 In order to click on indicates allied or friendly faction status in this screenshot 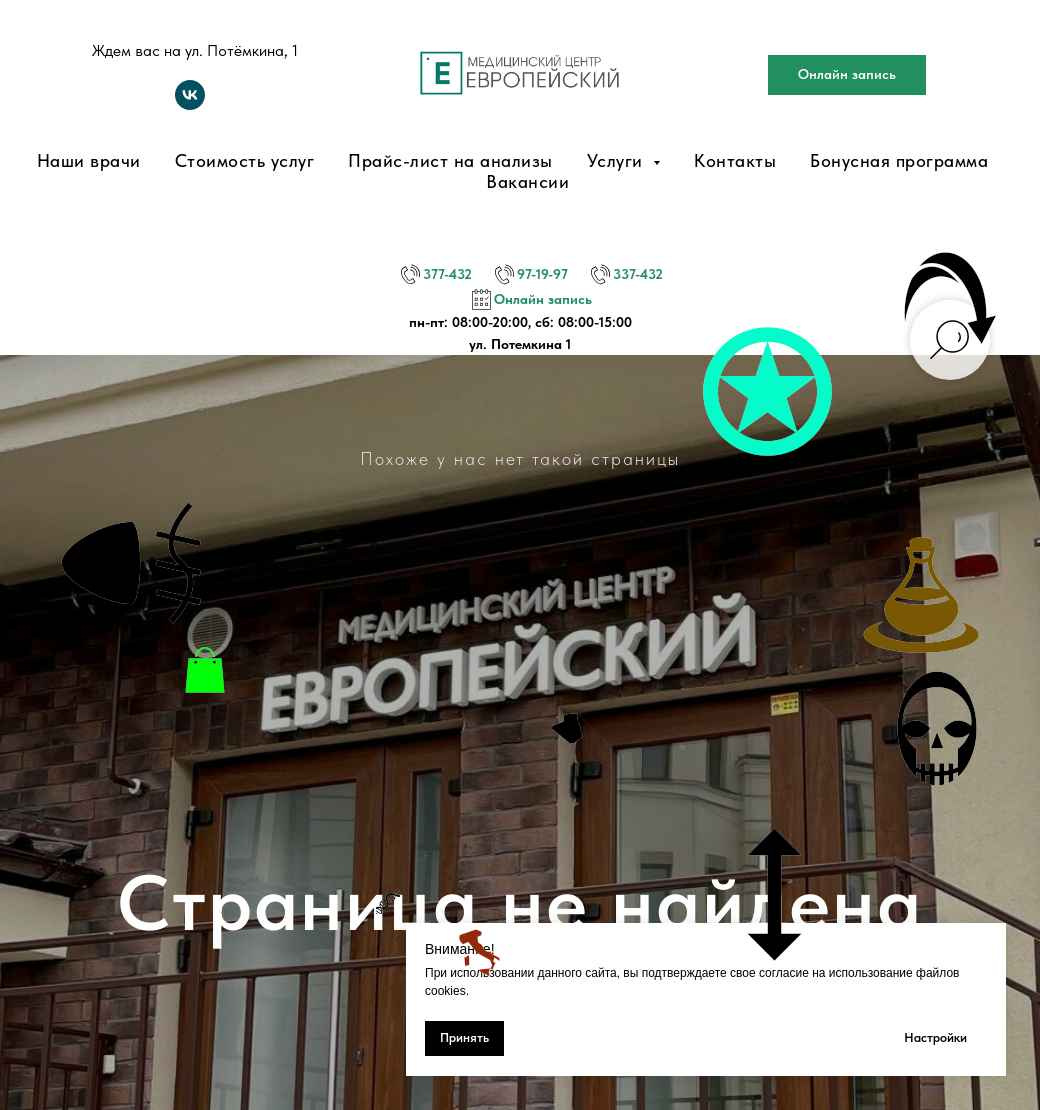, I will do `click(767, 391)`.